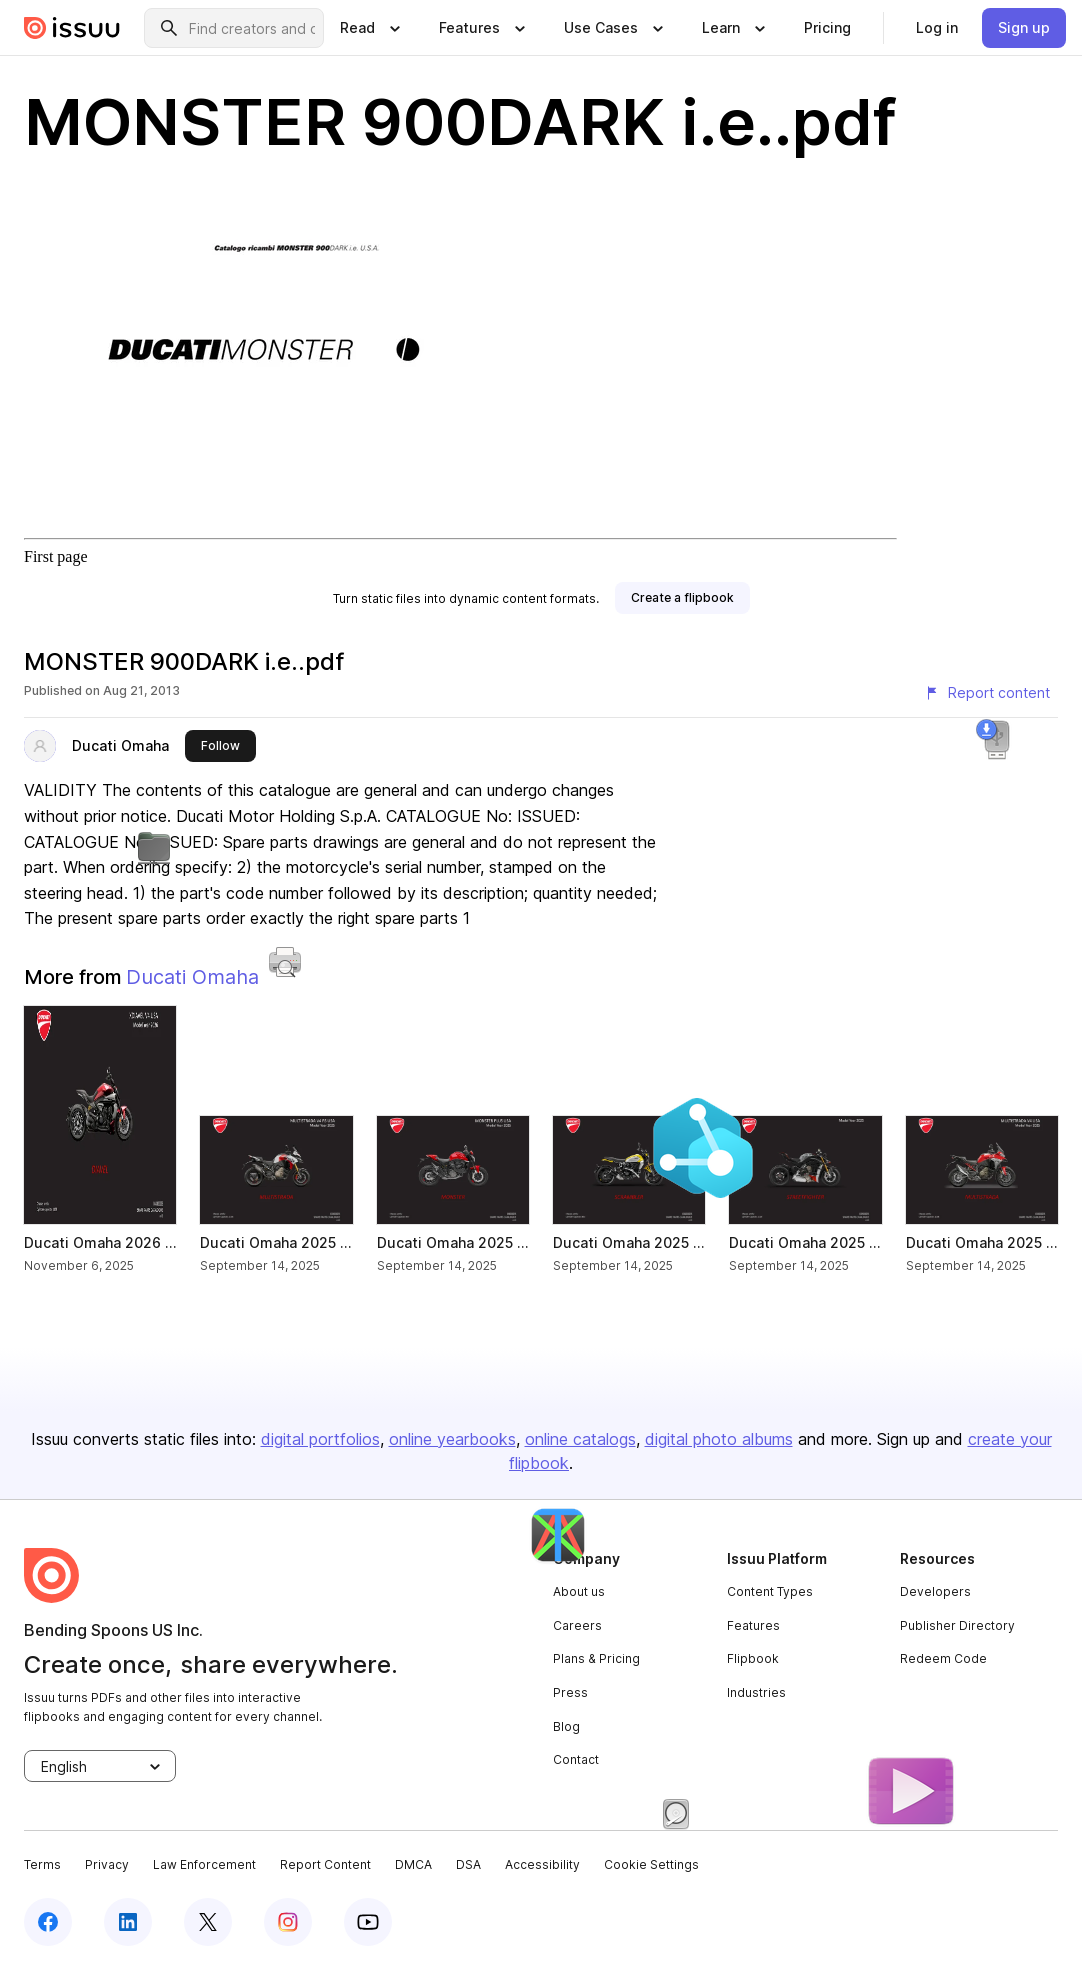 This screenshot has height=1970, width=1082. I want to click on open disk management utility, so click(676, 1814).